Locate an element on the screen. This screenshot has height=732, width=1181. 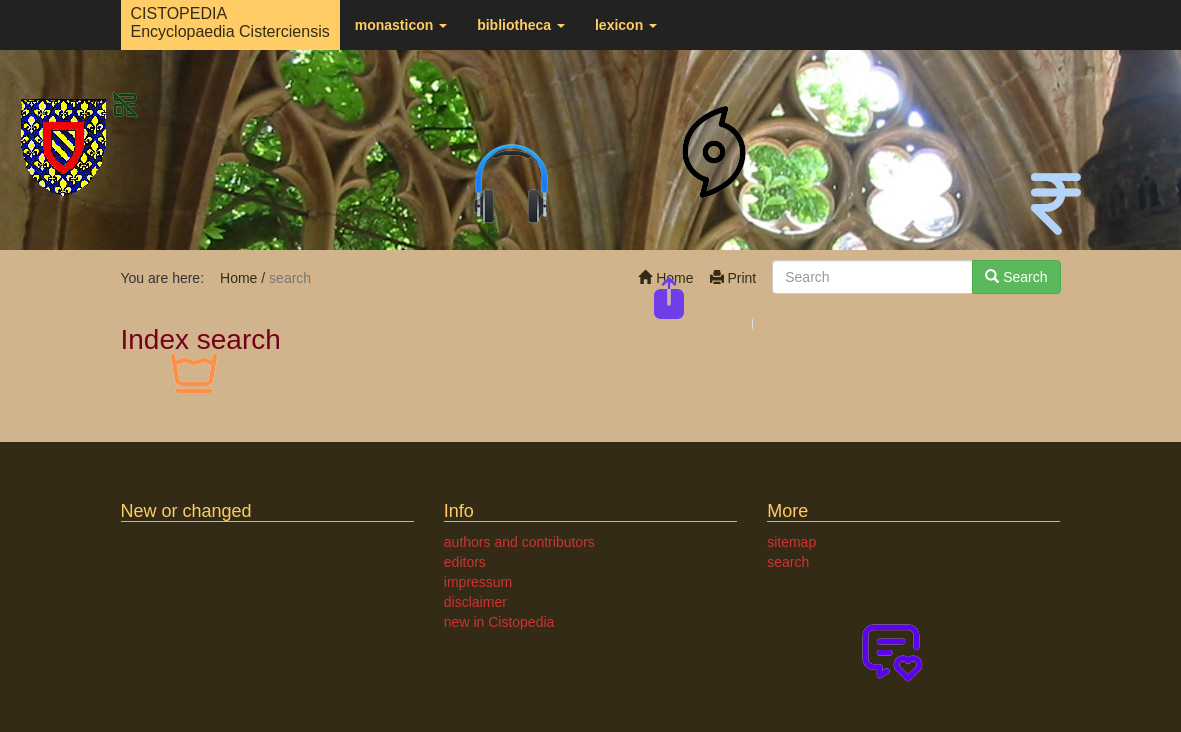
indicates price or payment in Indian rupees is located at coordinates (1054, 204).